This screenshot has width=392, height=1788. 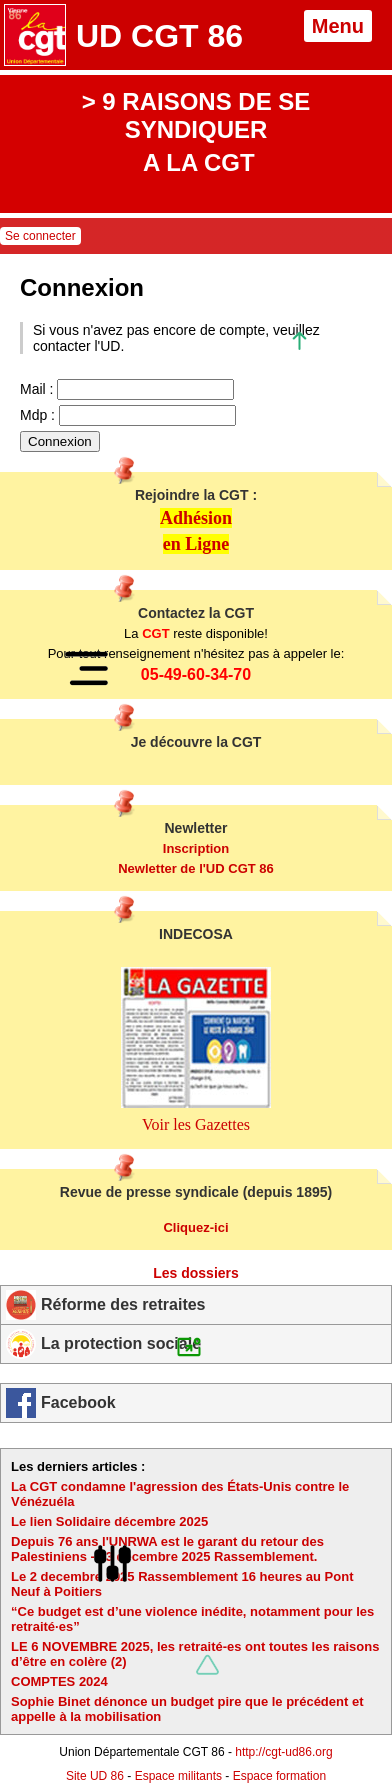 I want to click on view candlestick chart for stock or crypto trading, so click(x=112, y=1563).